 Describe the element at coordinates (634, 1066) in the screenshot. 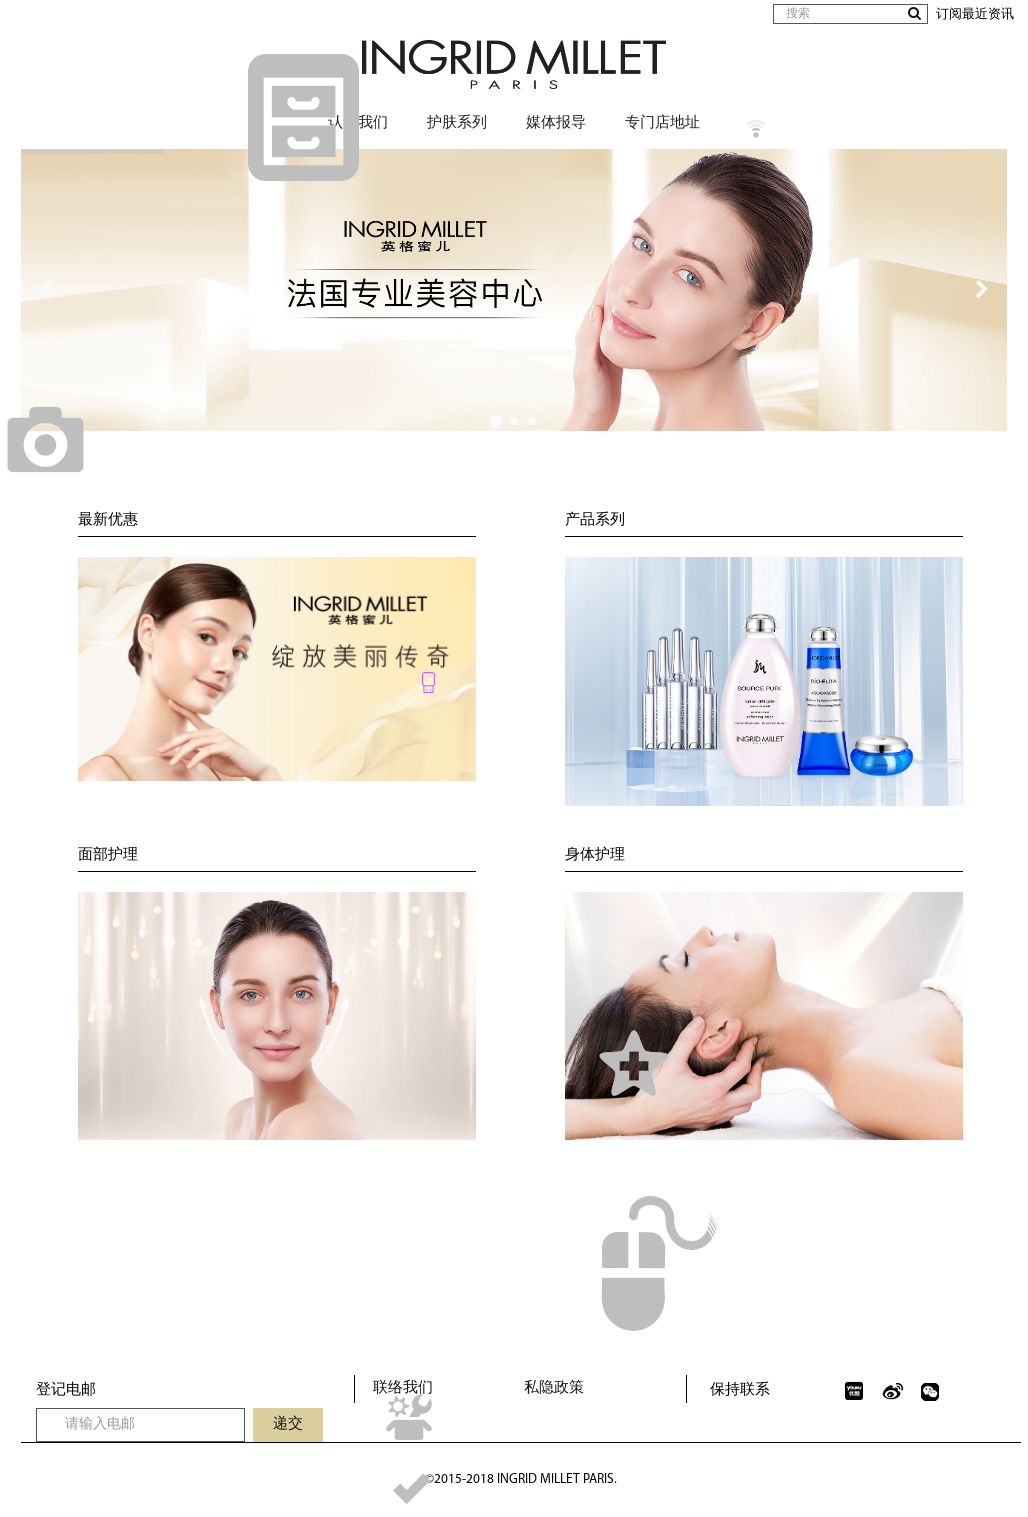

I see `add to favorites` at that location.